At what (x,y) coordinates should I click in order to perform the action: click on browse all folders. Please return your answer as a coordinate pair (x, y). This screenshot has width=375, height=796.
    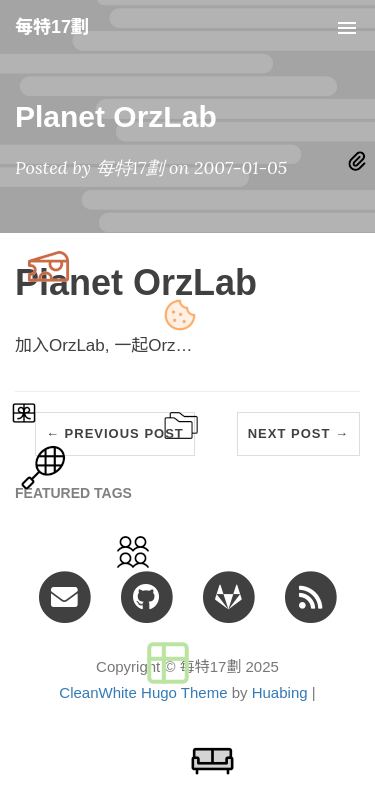
    Looking at the image, I should click on (180, 425).